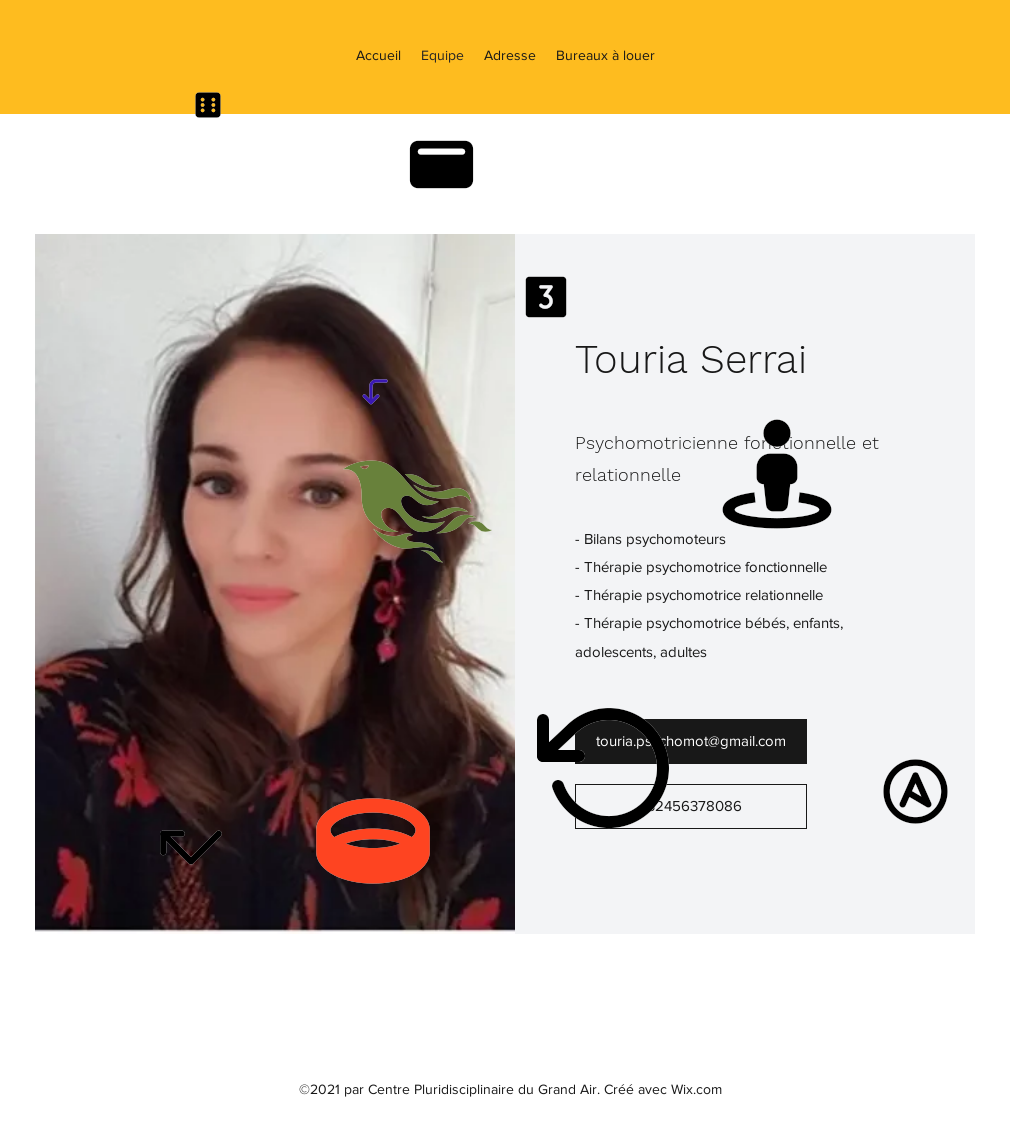 Image resolution: width=1010 pixels, height=1134 pixels. Describe the element at coordinates (376, 391) in the screenshot. I see `go back and down in navigation` at that location.